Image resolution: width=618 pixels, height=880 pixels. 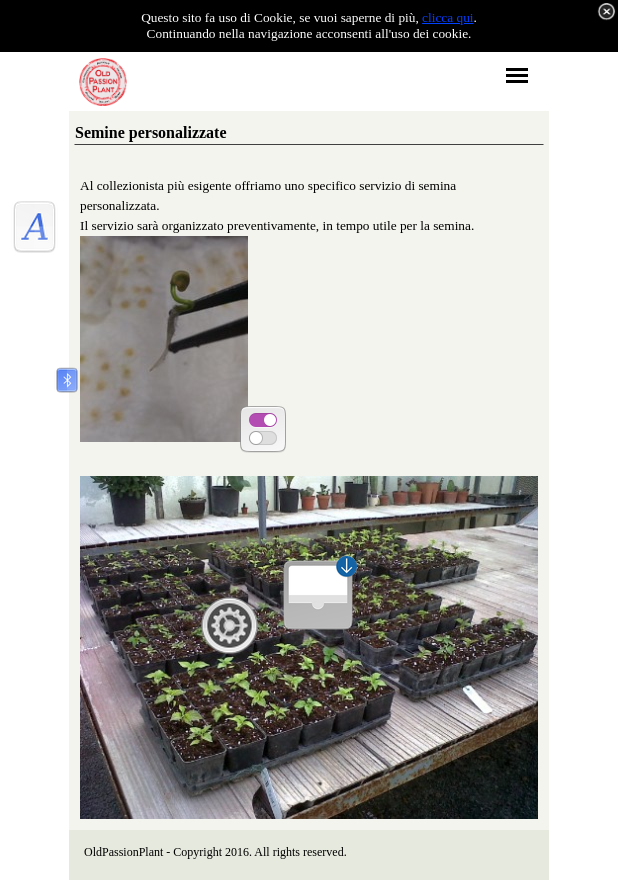 What do you see at coordinates (263, 429) in the screenshot?
I see `open gnome tweaks settings` at bounding box center [263, 429].